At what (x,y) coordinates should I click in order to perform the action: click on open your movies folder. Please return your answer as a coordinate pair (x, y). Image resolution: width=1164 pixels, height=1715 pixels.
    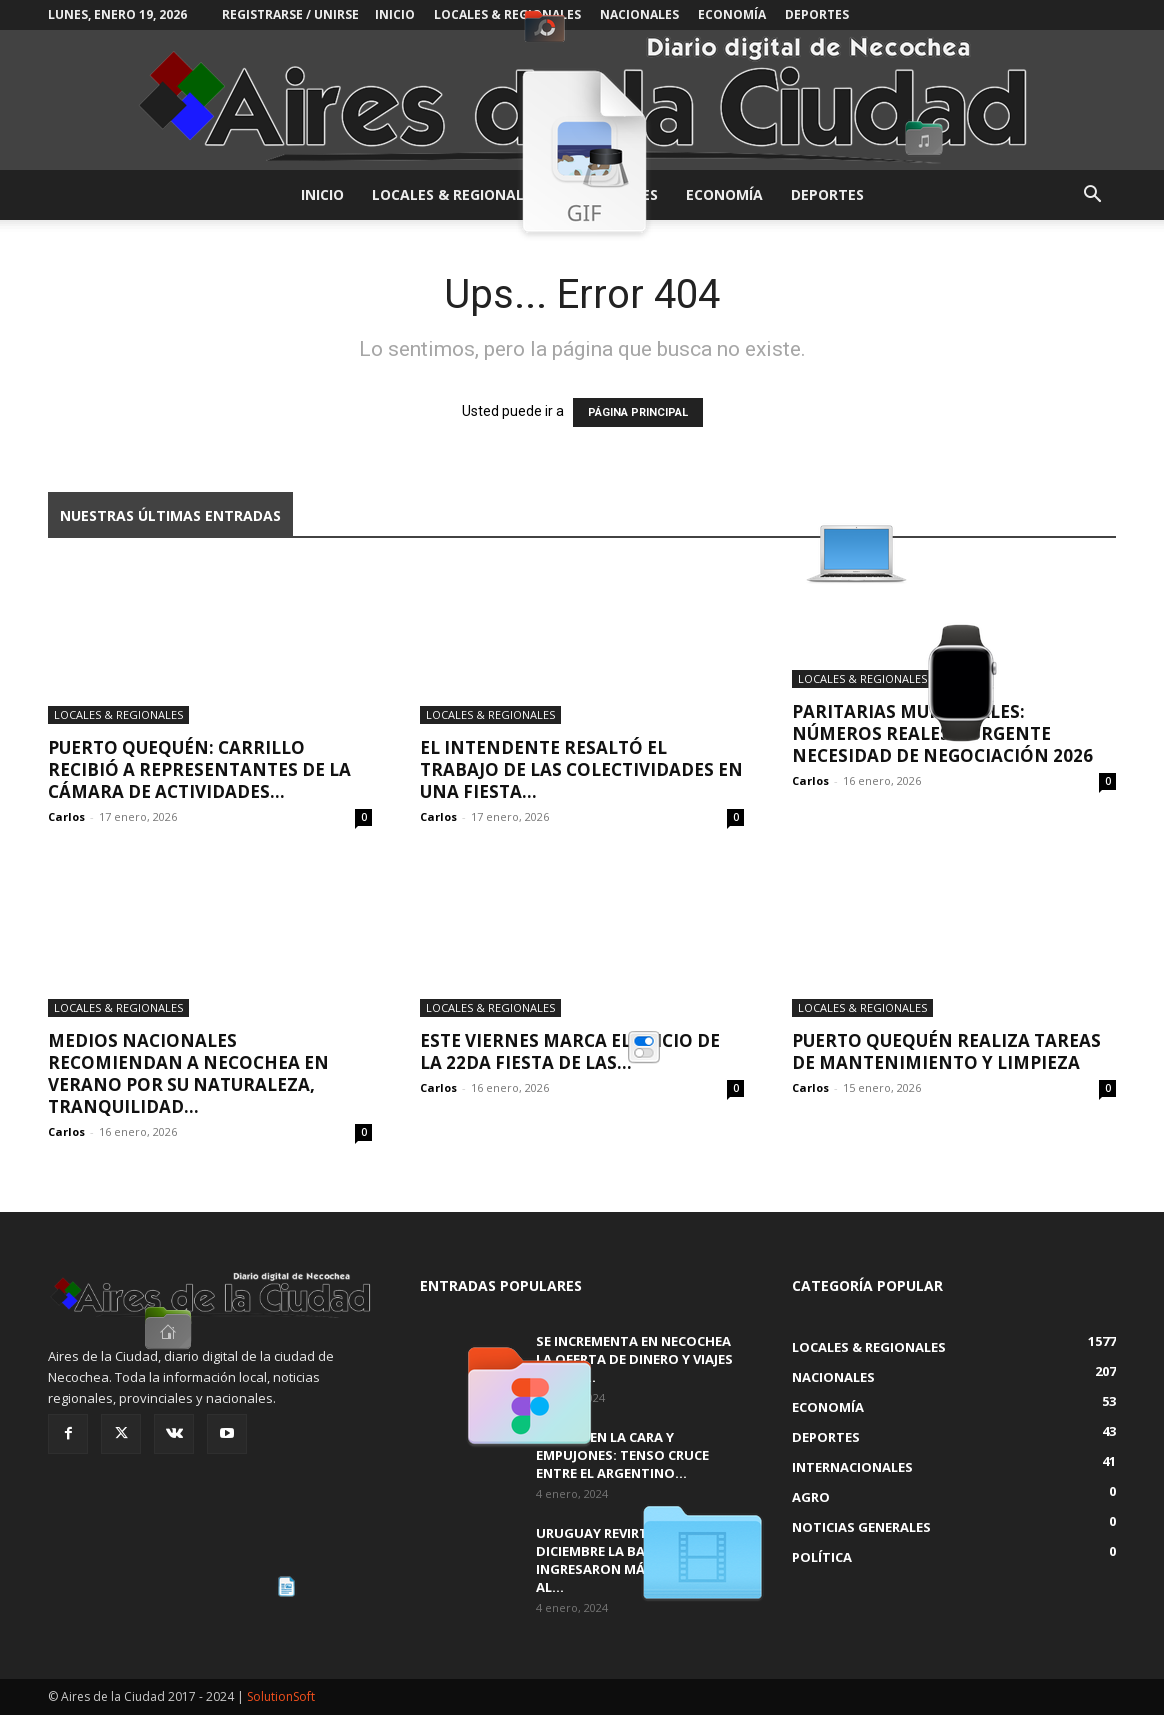
    Looking at the image, I should click on (702, 1552).